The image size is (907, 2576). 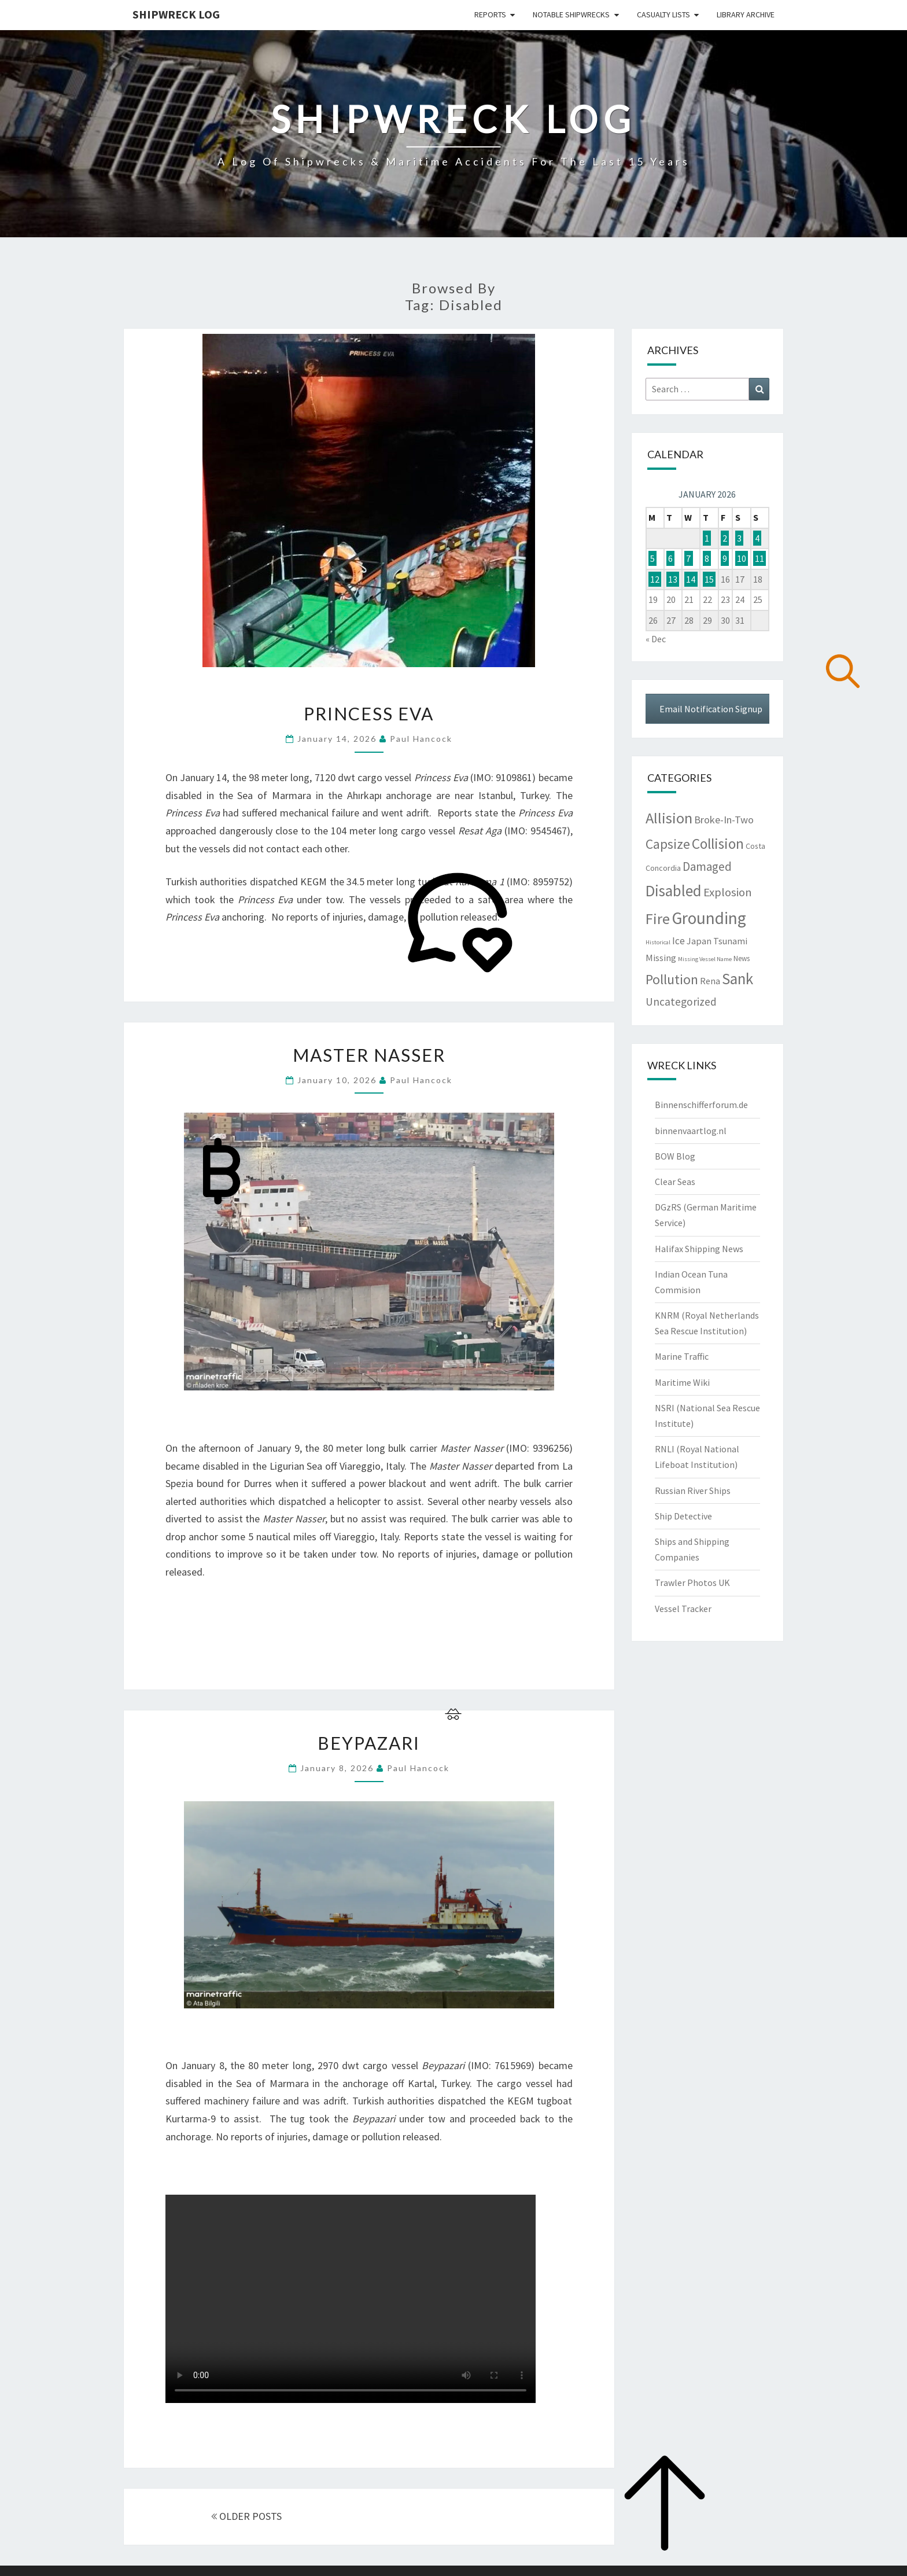 I want to click on scroll to top of page, so click(x=665, y=2503).